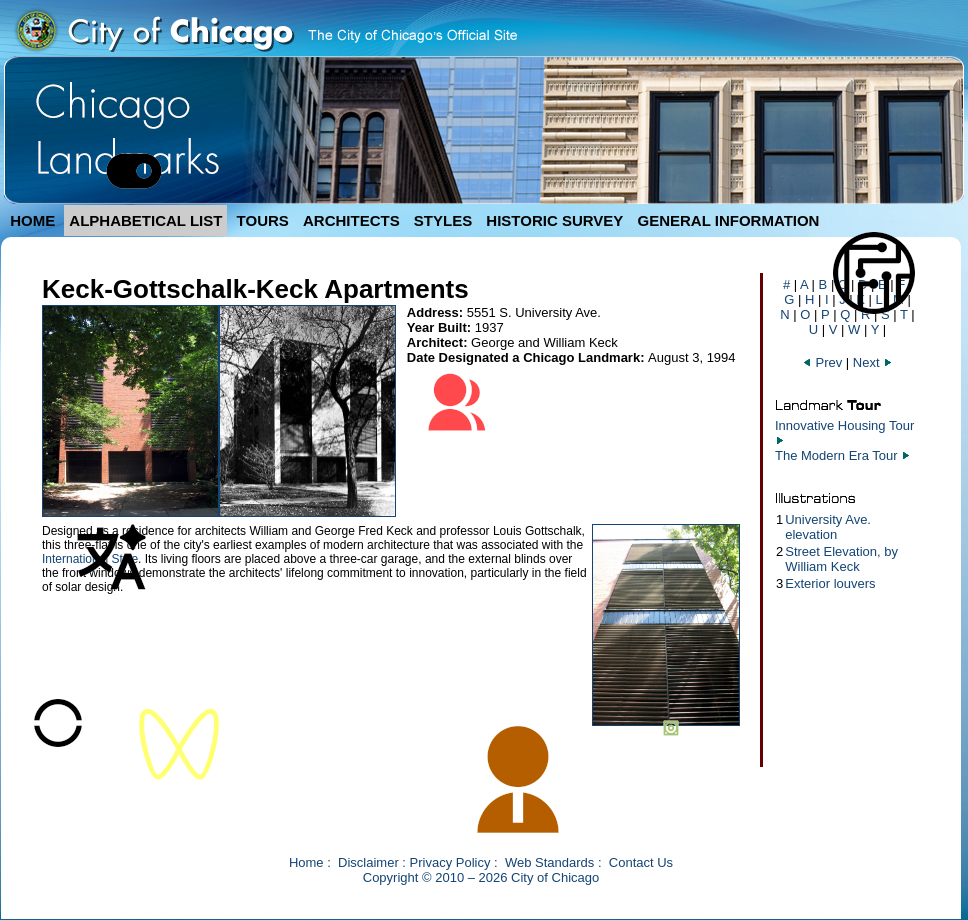 Image resolution: width=968 pixels, height=920 pixels. What do you see at coordinates (134, 171) in the screenshot?
I see `toggle a setting on or off` at bounding box center [134, 171].